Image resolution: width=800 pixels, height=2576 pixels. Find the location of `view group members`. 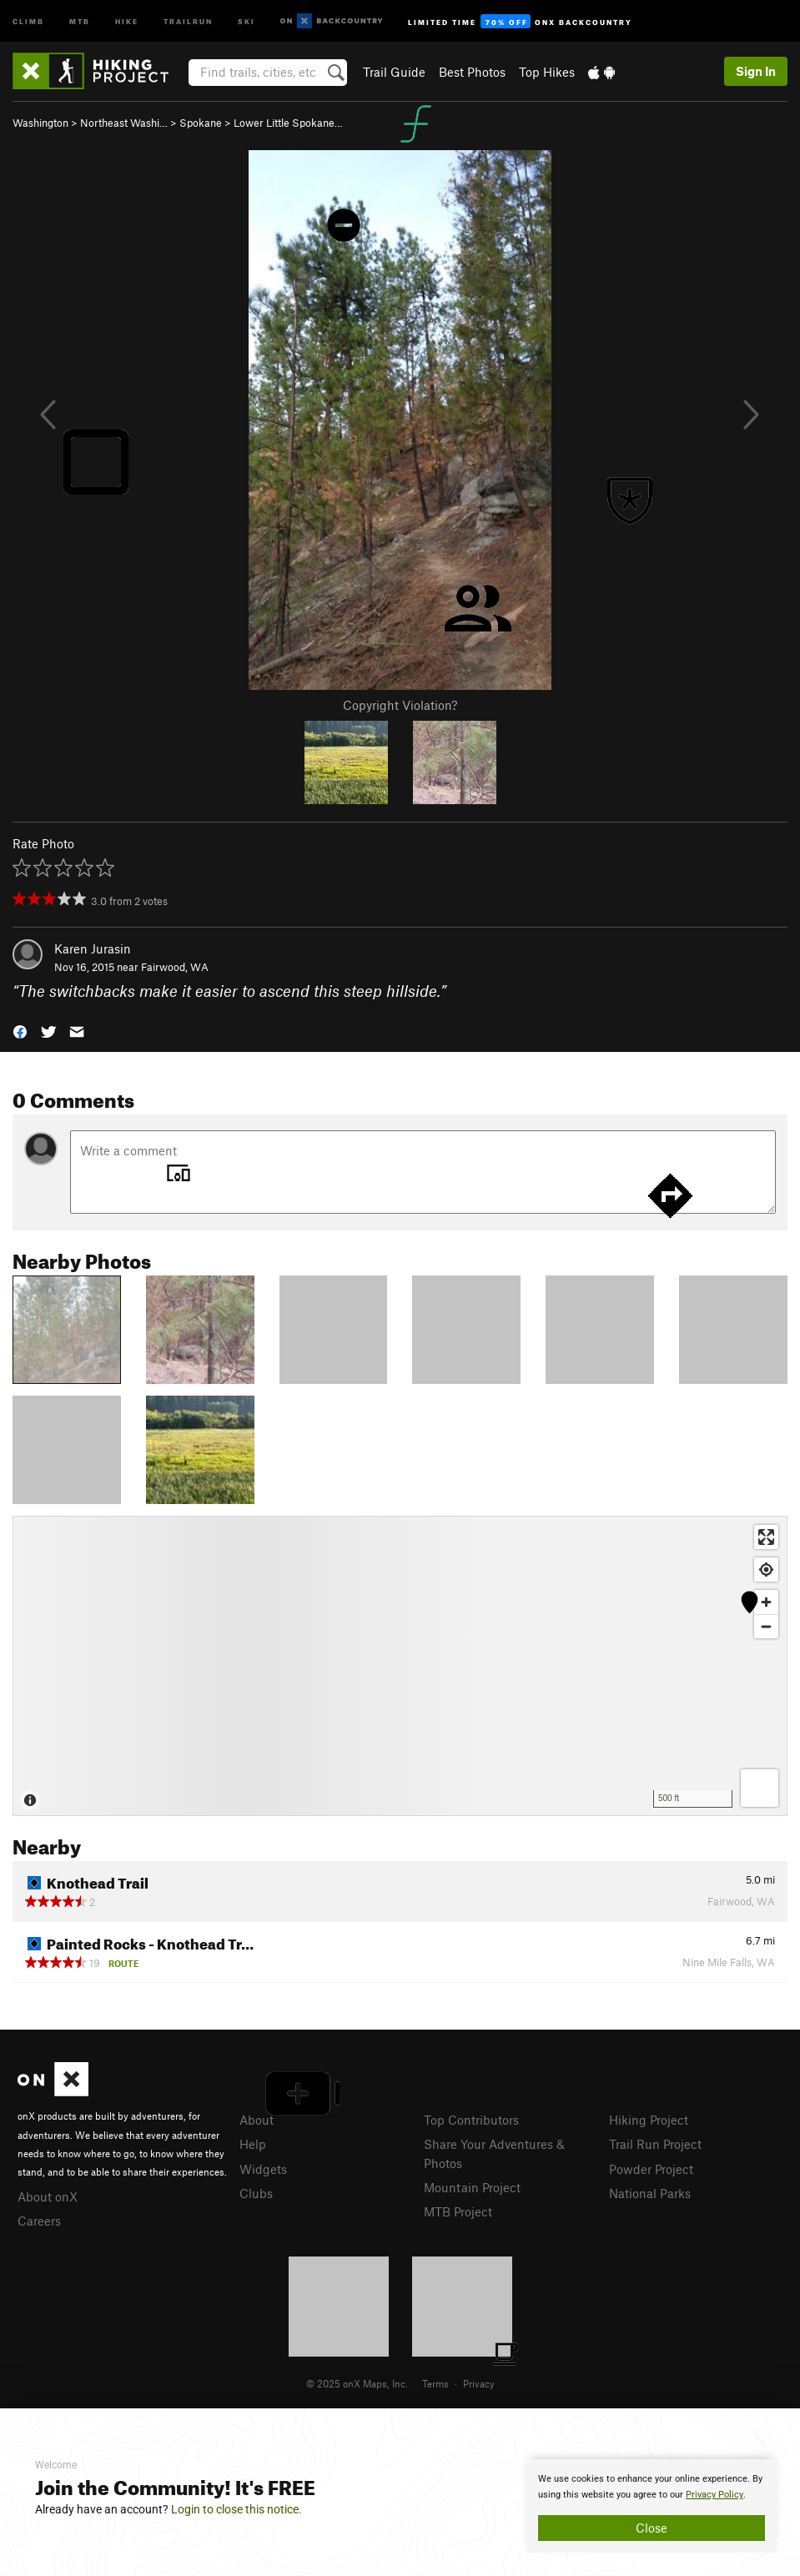

view group members is located at coordinates (478, 608).